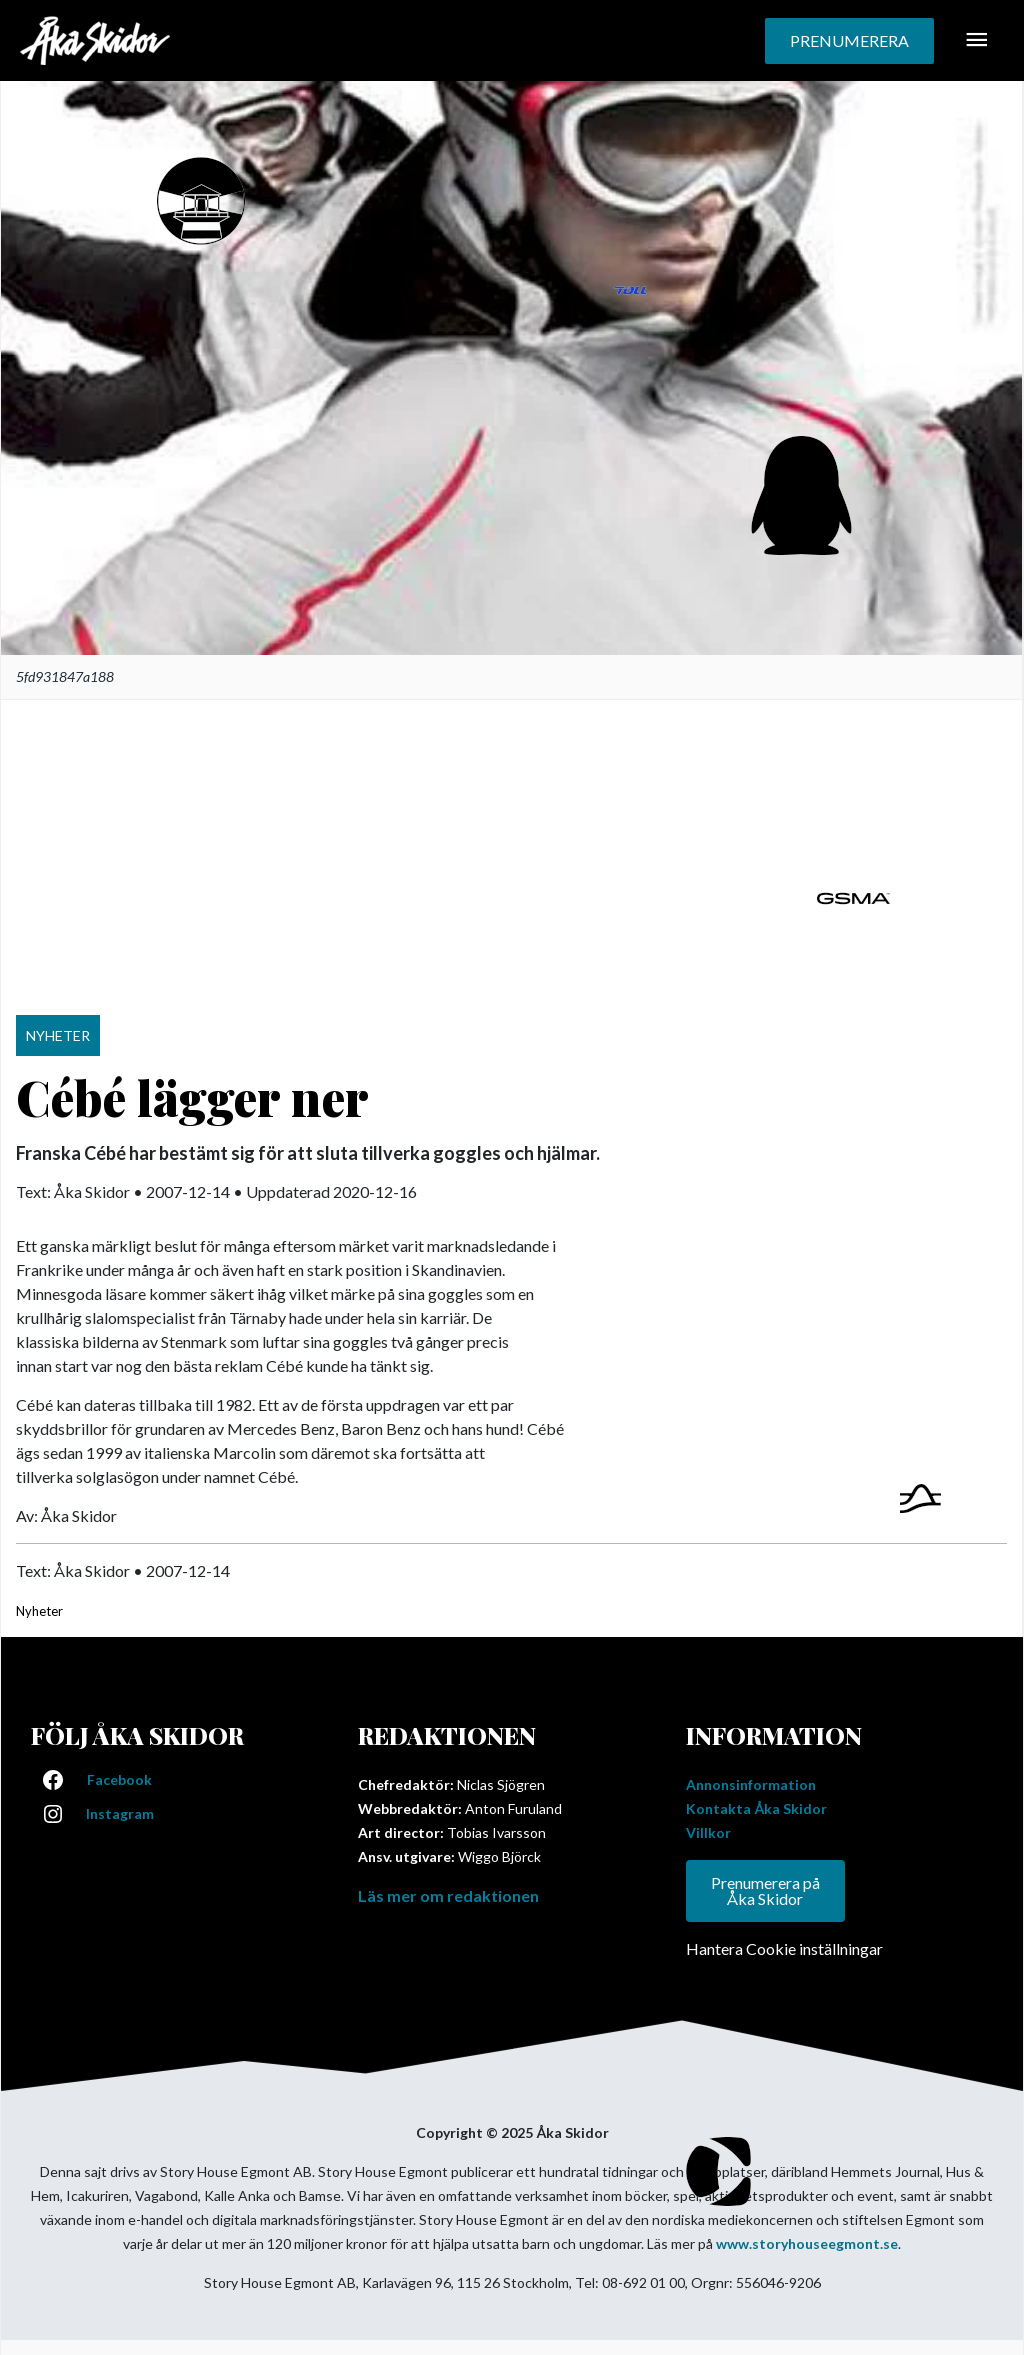 This screenshot has height=2355, width=1024. I want to click on apache pulsar logo, so click(920, 1498).